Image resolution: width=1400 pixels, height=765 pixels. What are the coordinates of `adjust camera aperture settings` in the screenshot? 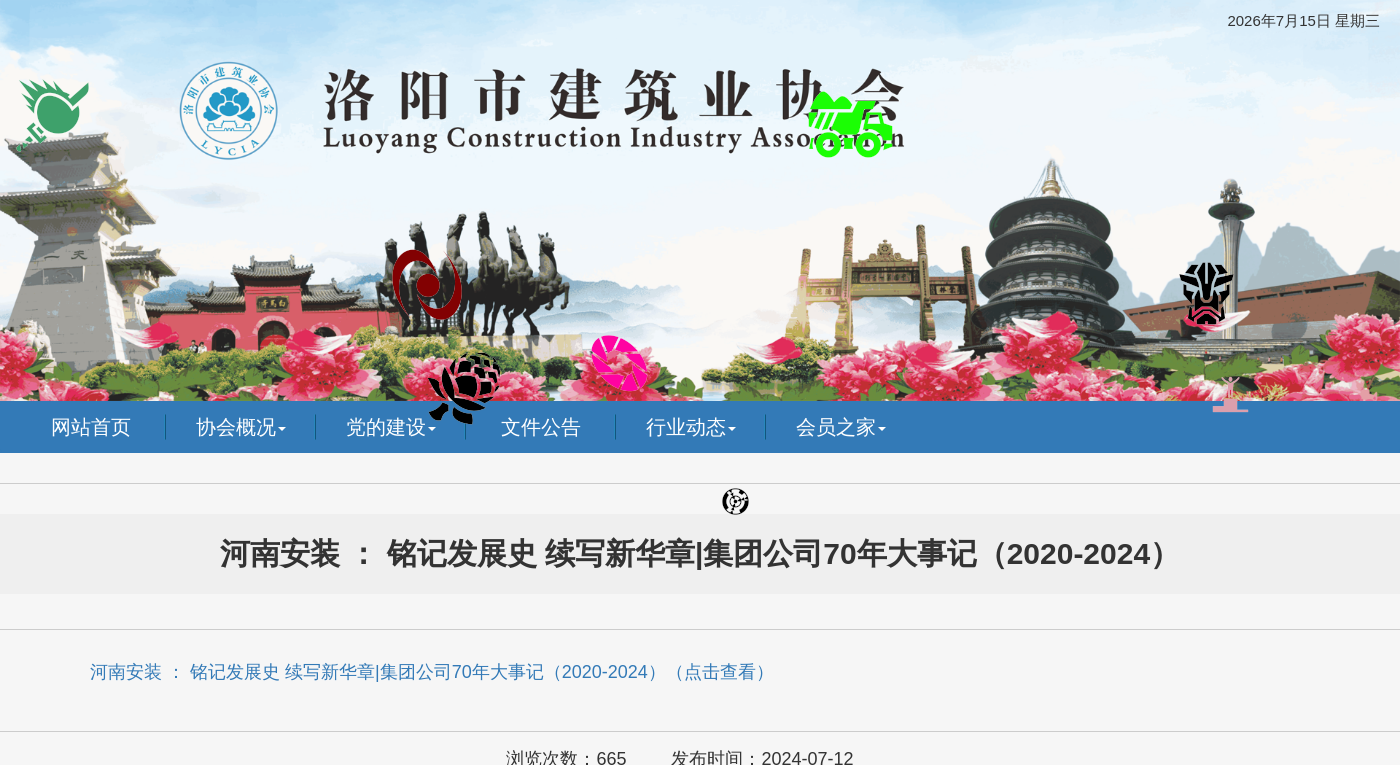 It's located at (619, 363).